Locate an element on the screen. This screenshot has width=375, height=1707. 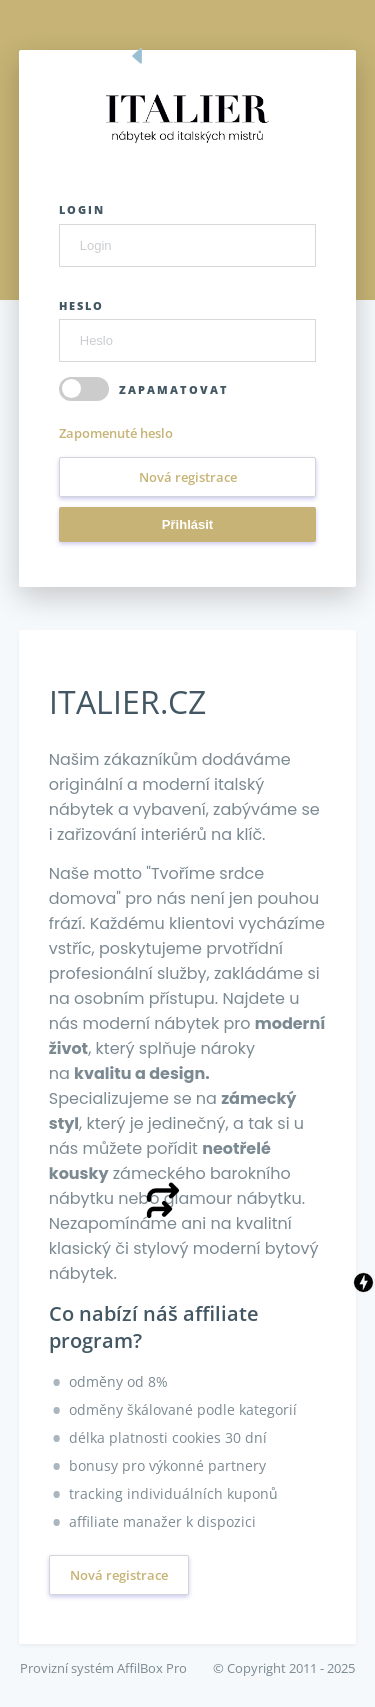
indicates offline mode or cached content available is located at coordinates (363, 1282).